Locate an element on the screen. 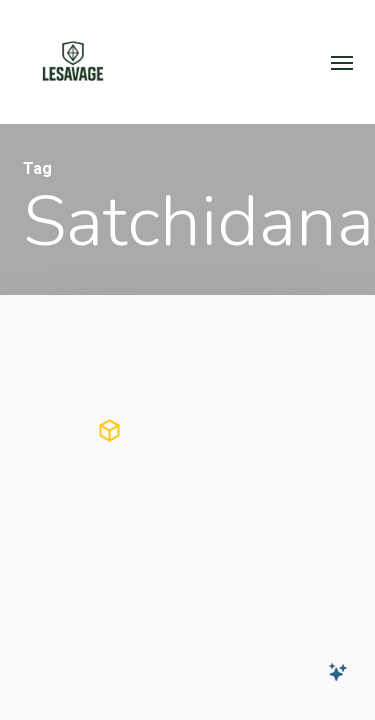 This screenshot has width=375, height=720. indicates AI-generated or enhanced content is located at coordinates (338, 672).